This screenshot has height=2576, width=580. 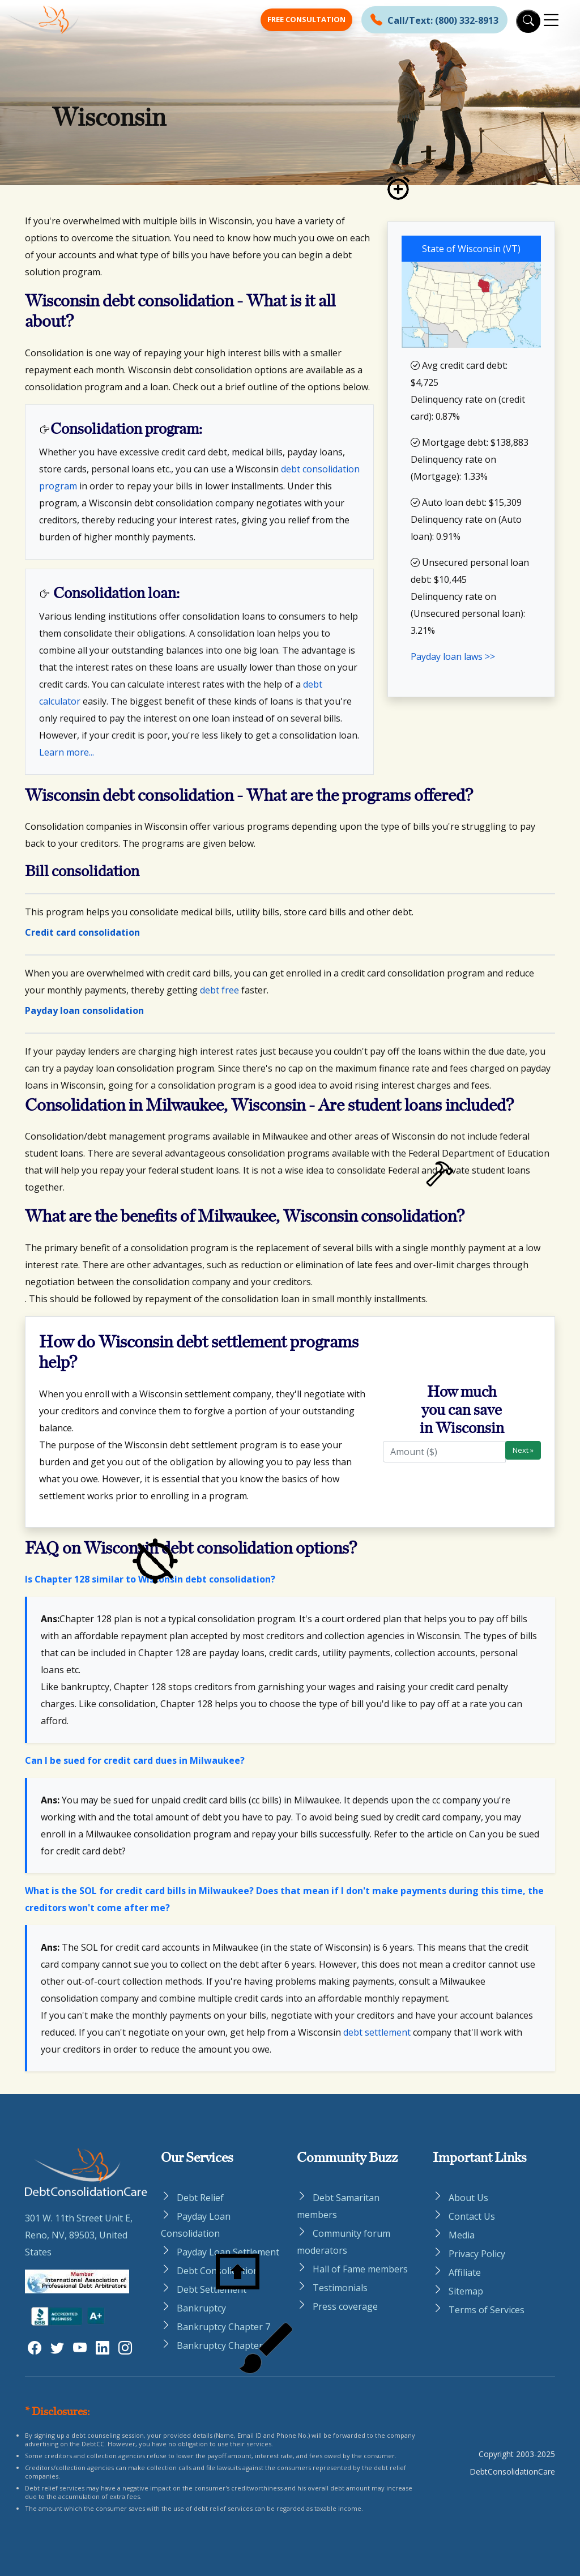 What do you see at coordinates (440, 1174) in the screenshot?
I see `access build or developer tools` at bounding box center [440, 1174].